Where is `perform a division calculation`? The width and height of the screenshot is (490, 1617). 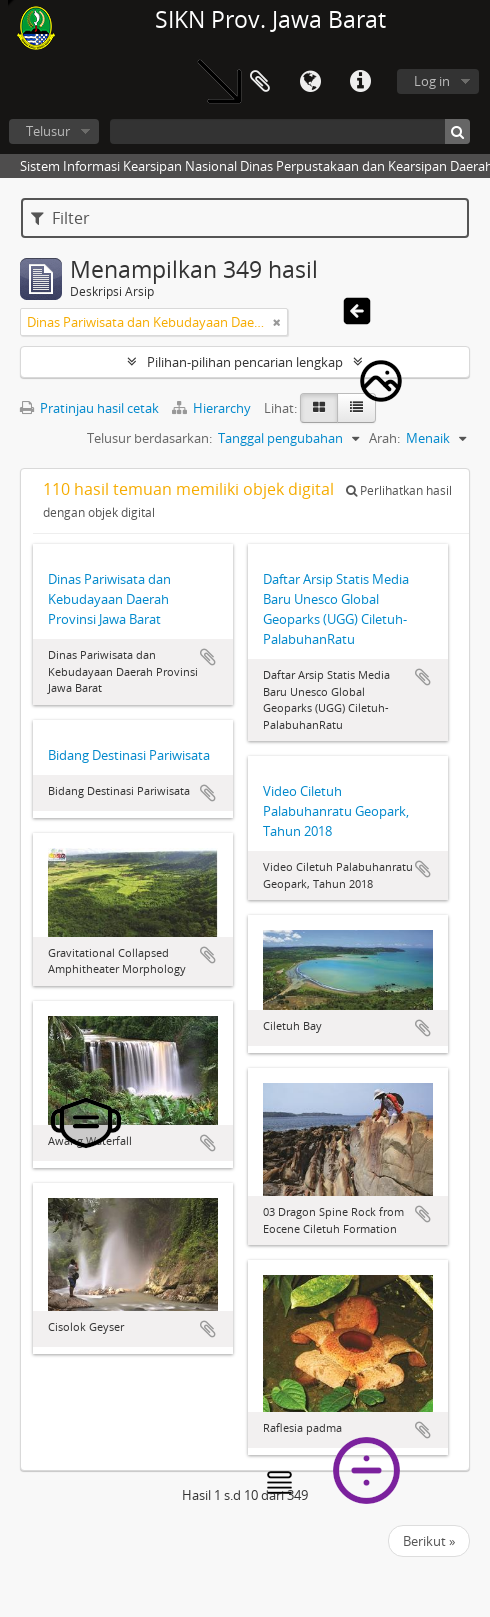 perform a division calculation is located at coordinates (366, 1470).